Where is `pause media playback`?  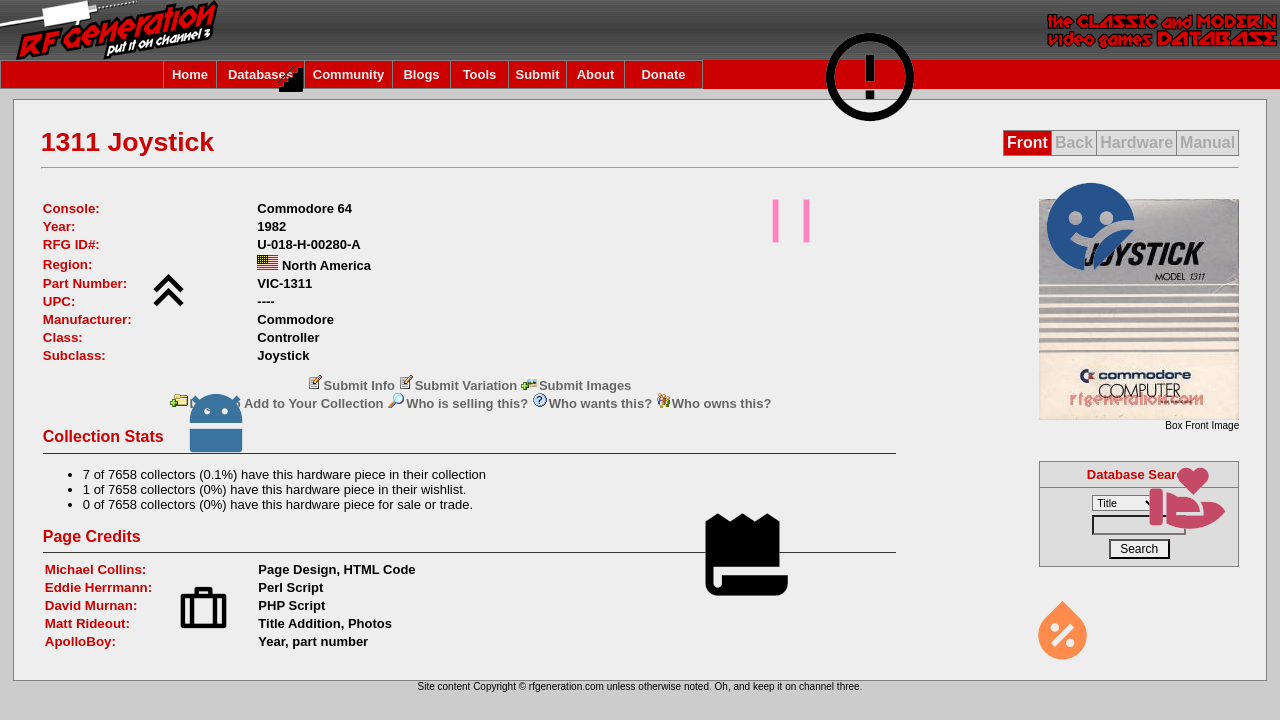
pause media playback is located at coordinates (791, 221).